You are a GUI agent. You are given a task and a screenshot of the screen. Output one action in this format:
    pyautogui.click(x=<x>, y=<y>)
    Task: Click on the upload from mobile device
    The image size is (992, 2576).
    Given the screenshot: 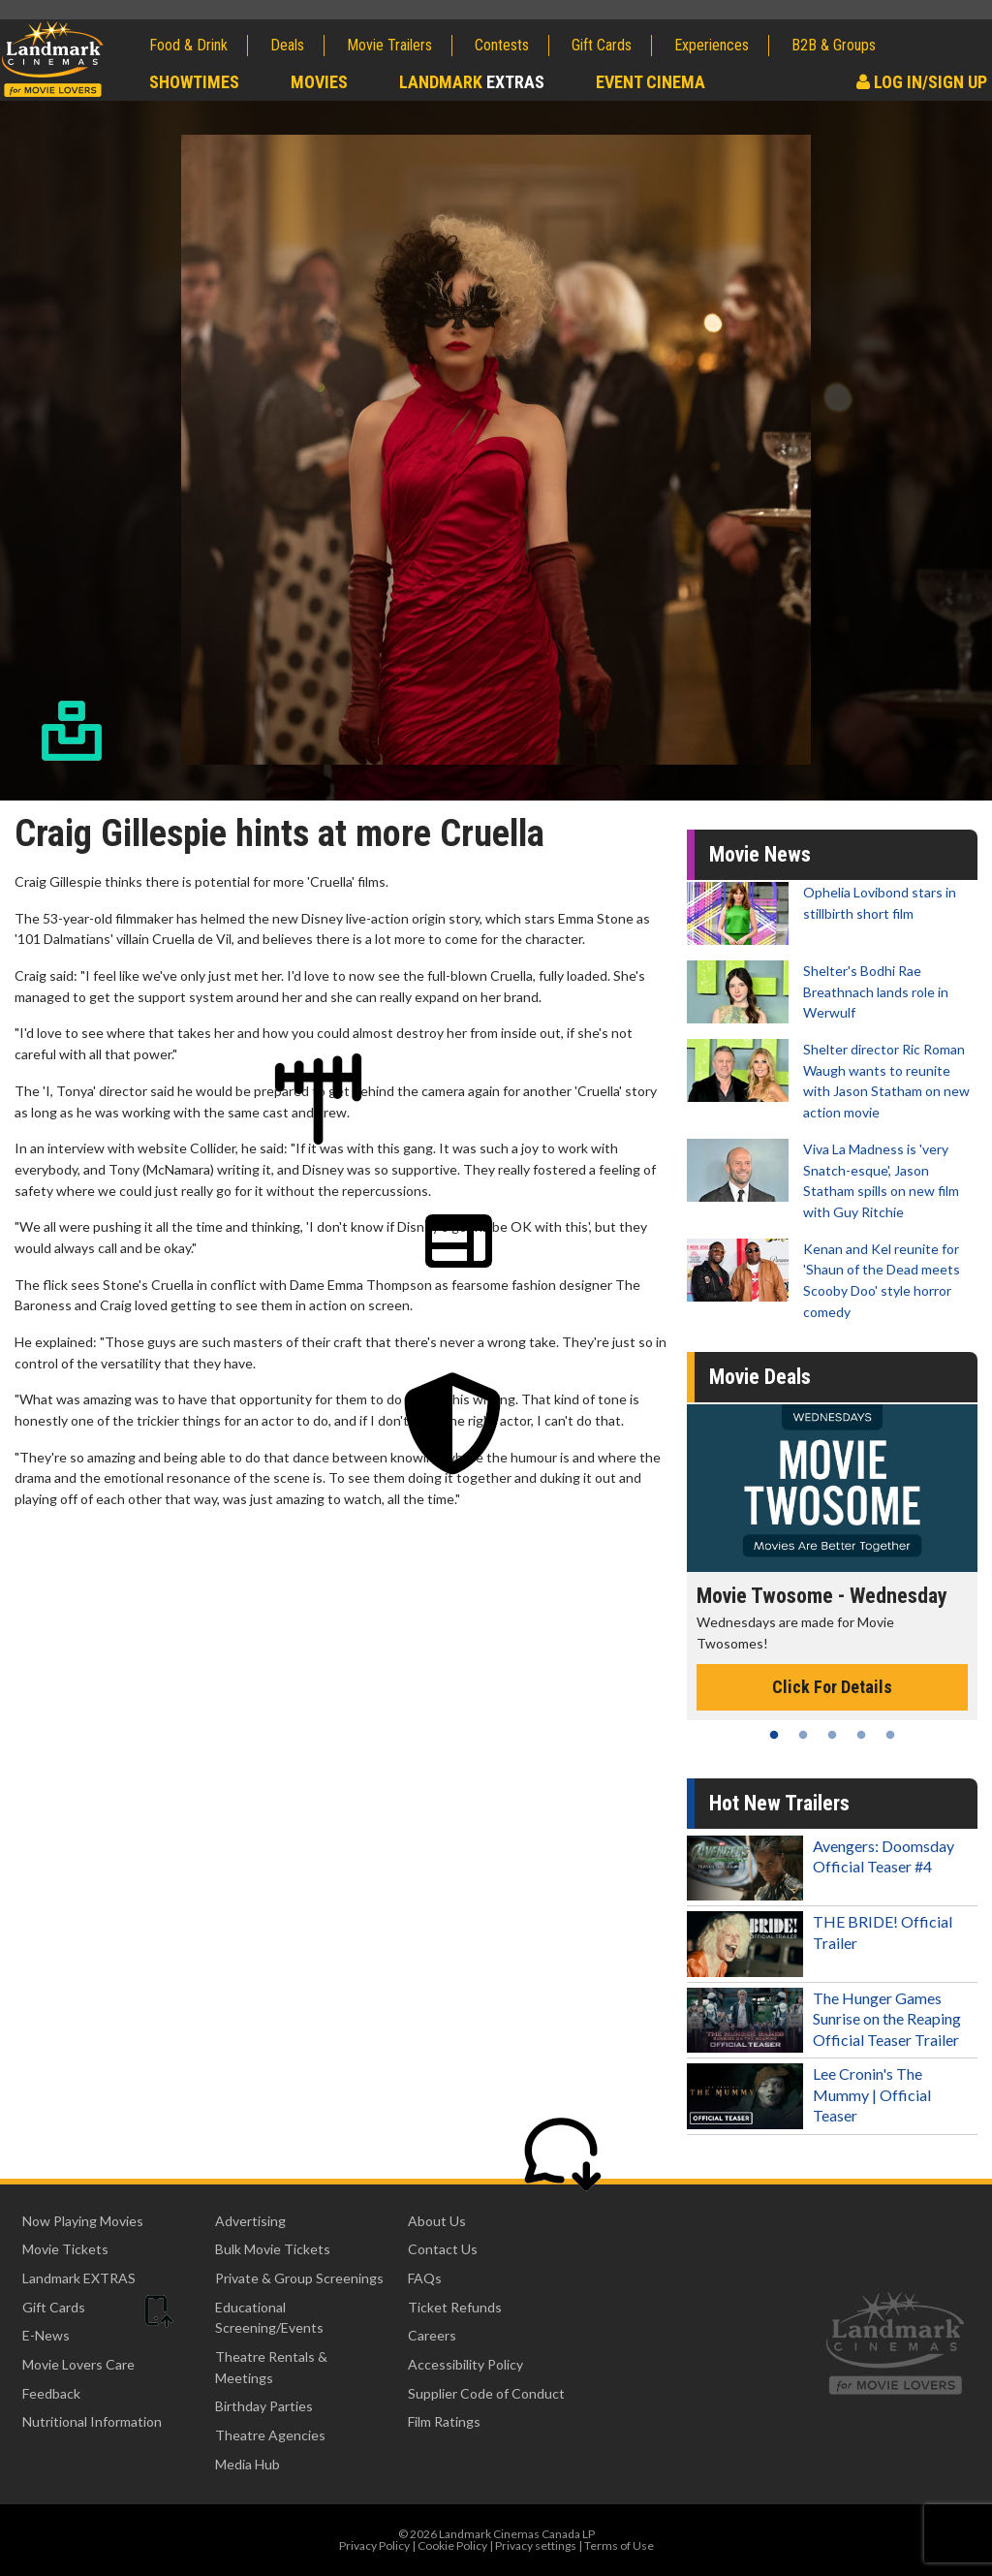 What is the action you would take?
    pyautogui.click(x=156, y=2310)
    